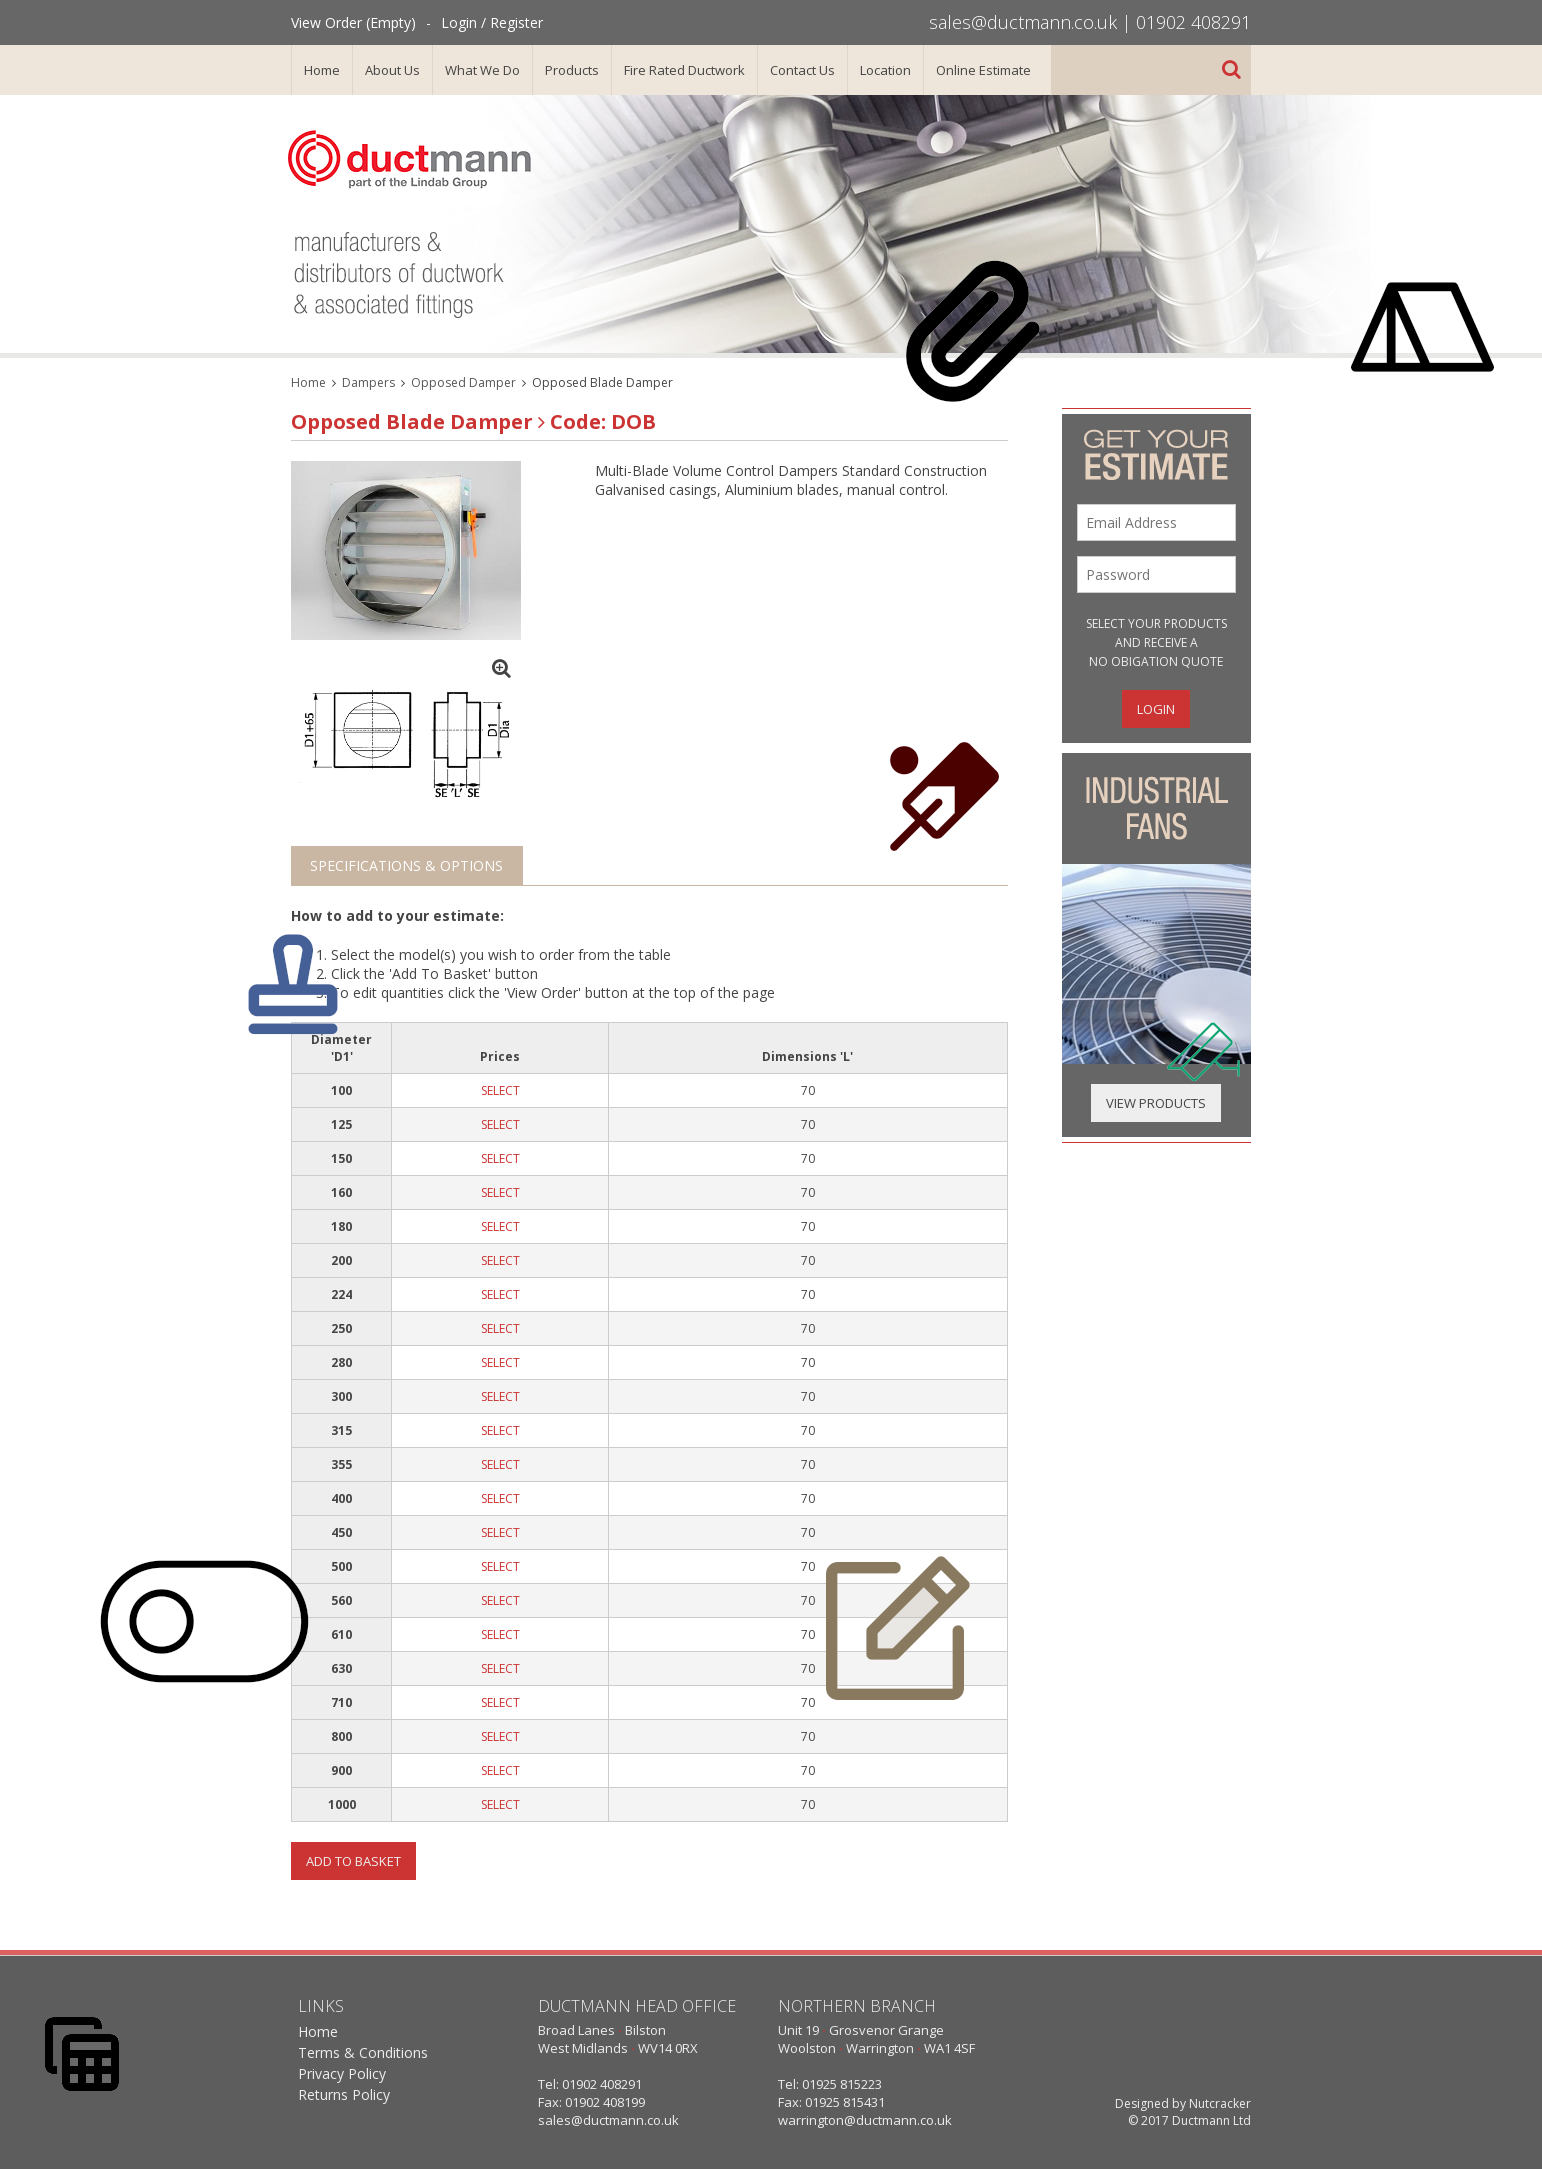 This screenshot has height=2169, width=1542. What do you see at coordinates (1422, 331) in the screenshot?
I see `view camping or outdoor locations` at bounding box center [1422, 331].